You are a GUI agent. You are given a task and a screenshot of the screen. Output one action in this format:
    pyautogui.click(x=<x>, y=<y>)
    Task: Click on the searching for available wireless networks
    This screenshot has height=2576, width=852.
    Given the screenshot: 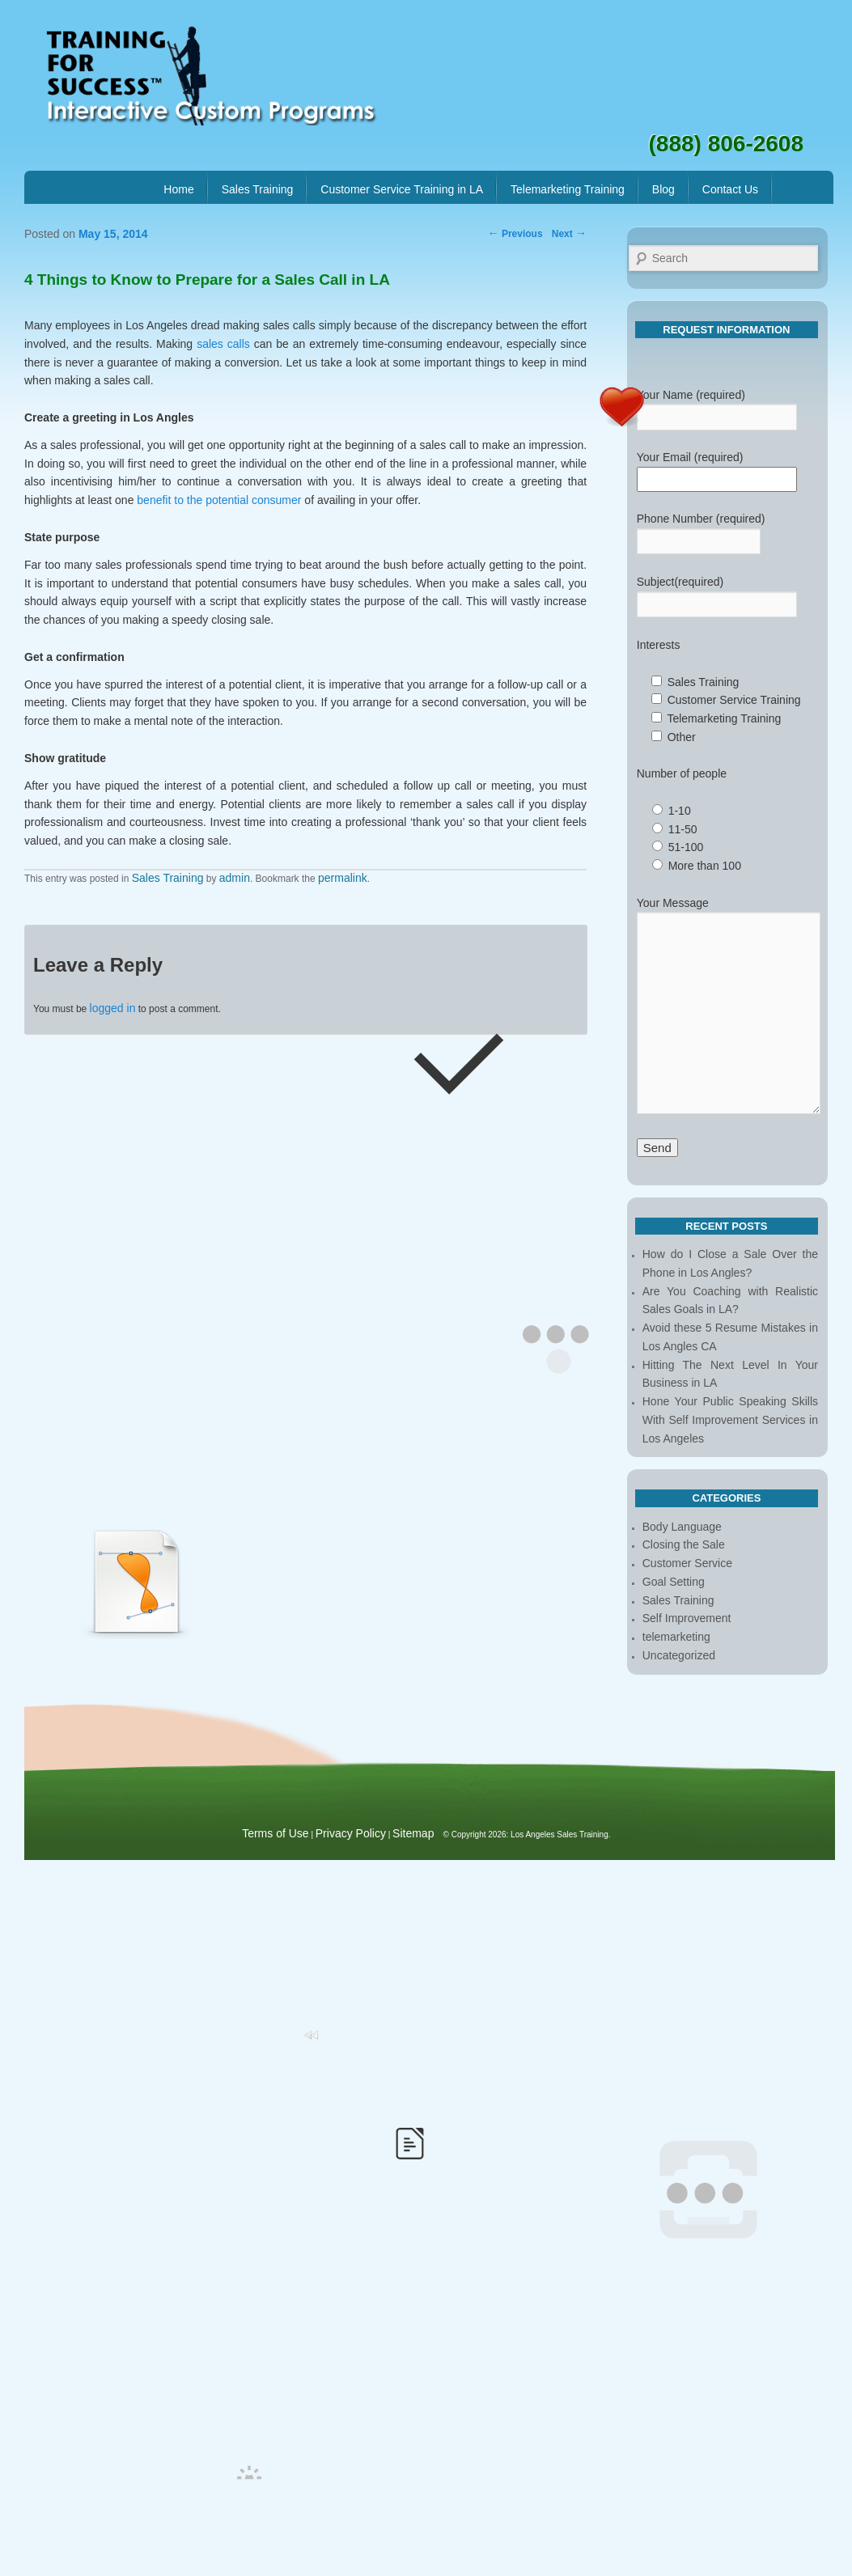 What is the action you would take?
    pyautogui.click(x=558, y=1331)
    